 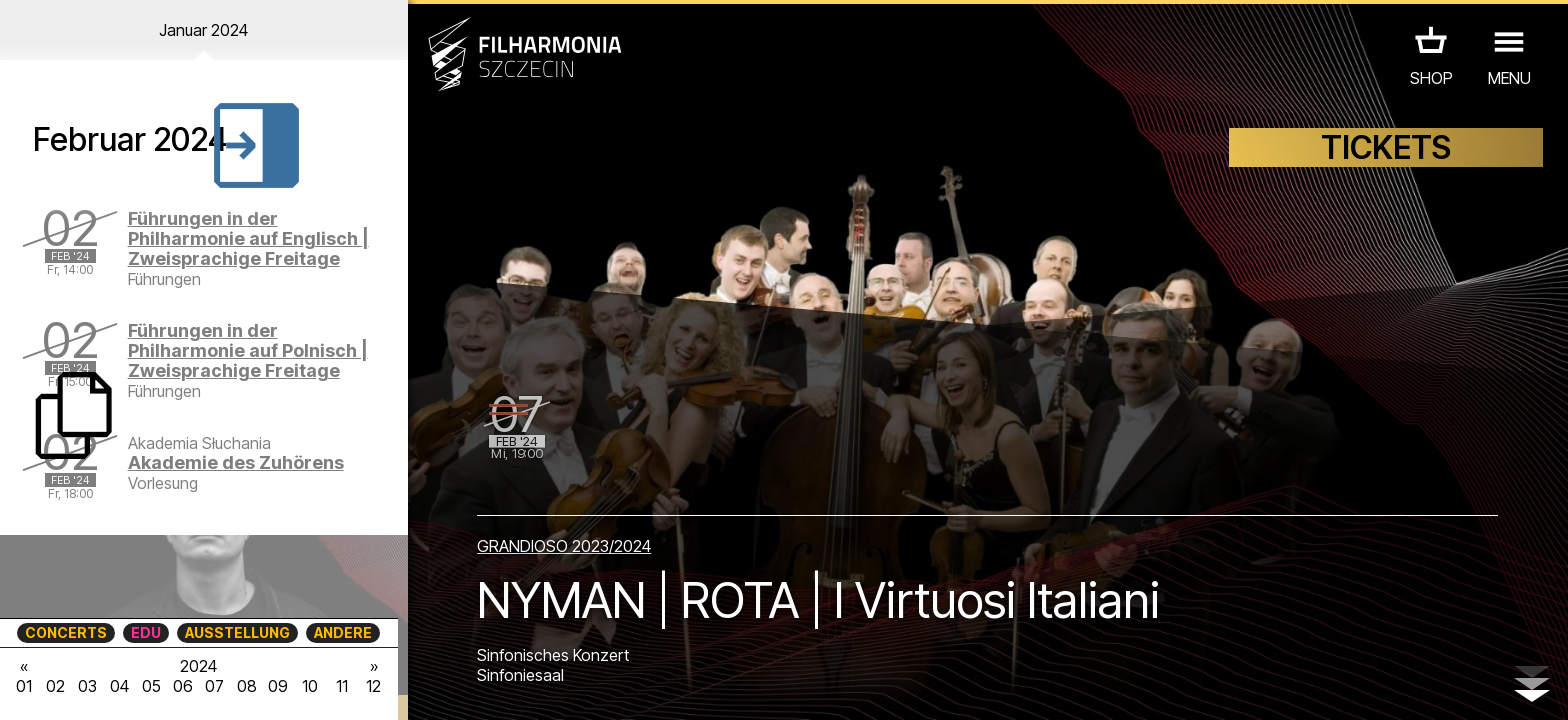 What do you see at coordinates (75, 415) in the screenshot?
I see `browse files in the explorer panel` at bounding box center [75, 415].